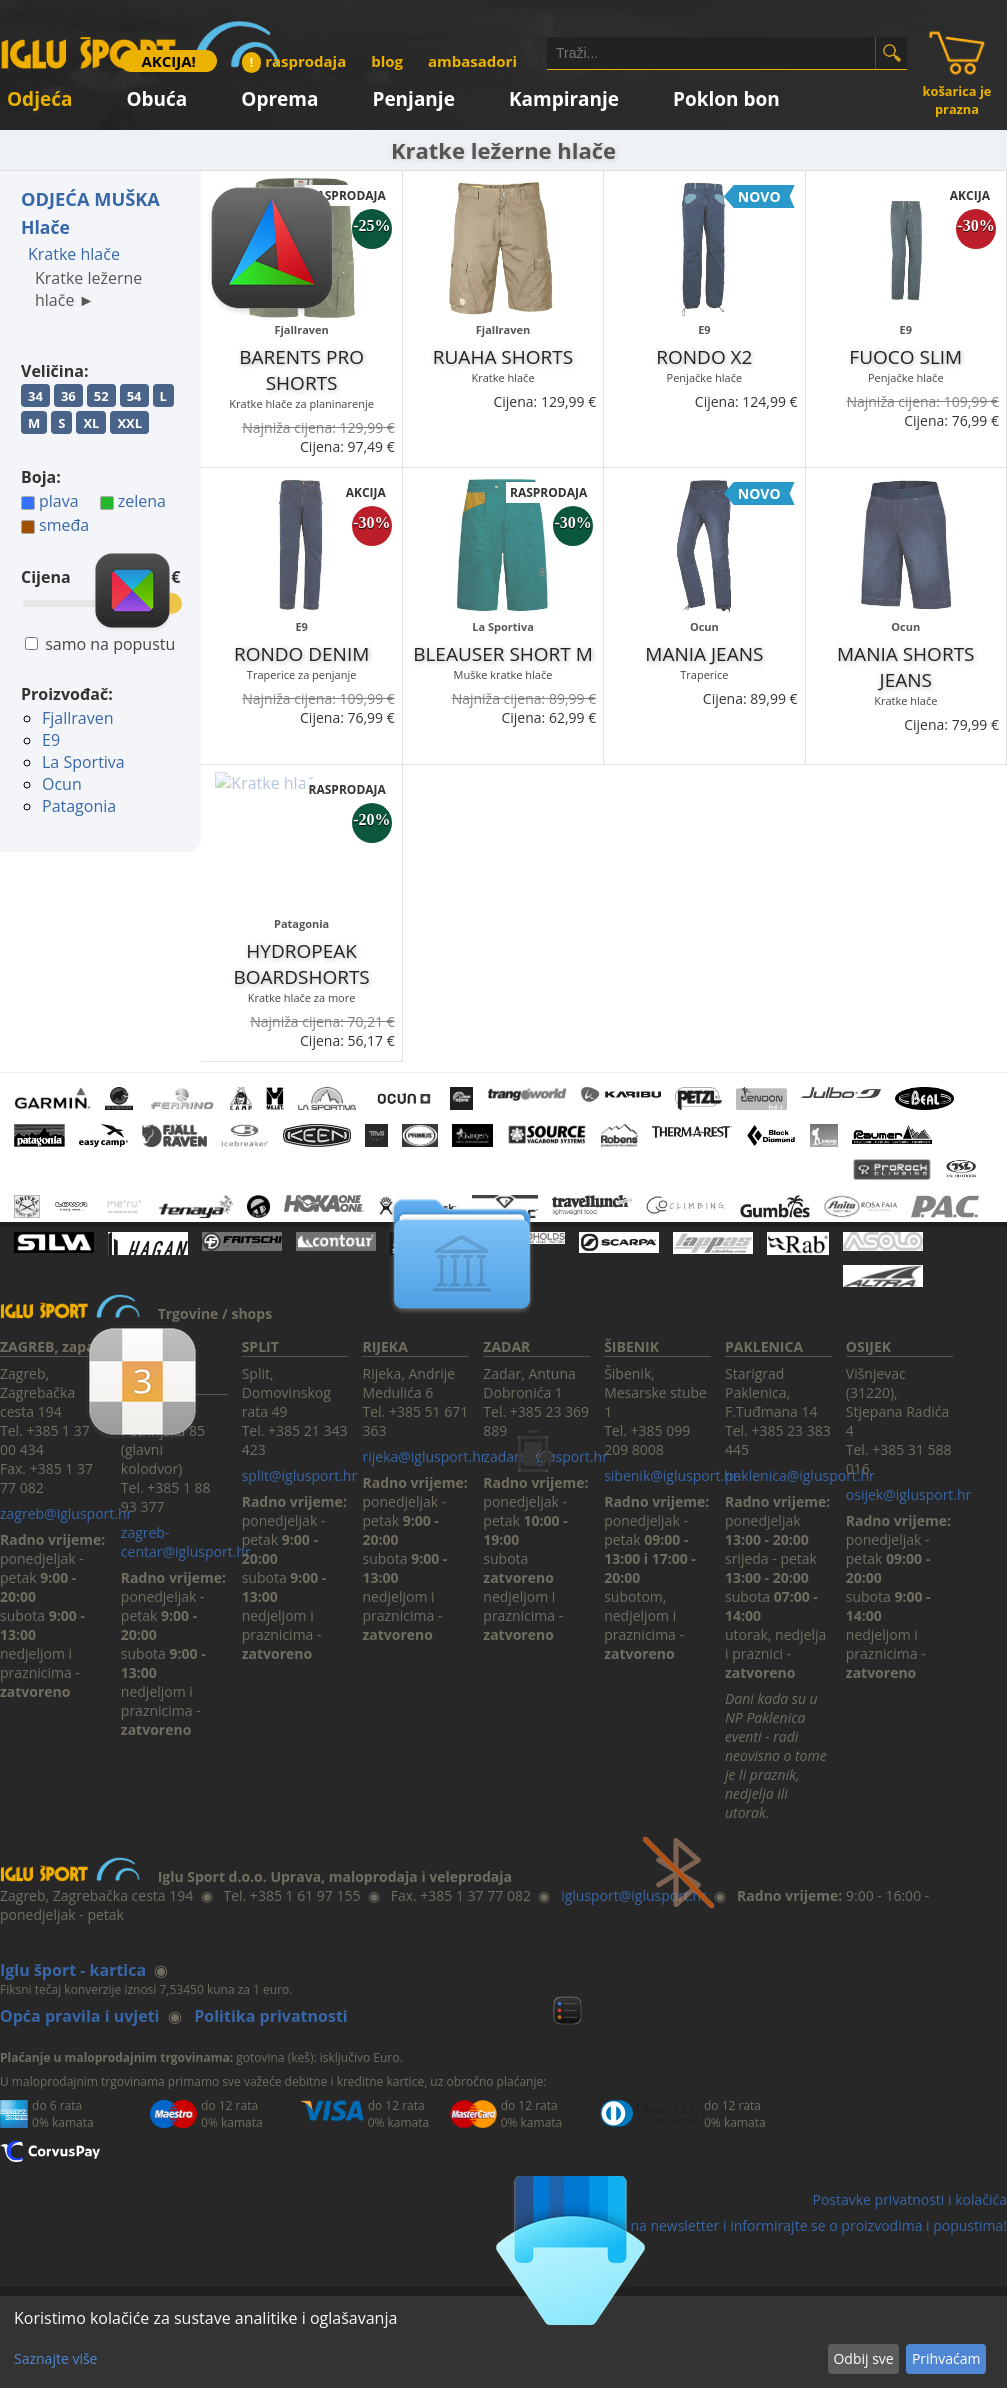 This screenshot has width=1007, height=2388. I want to click on view battery and power management settings, so click(533, 1451).